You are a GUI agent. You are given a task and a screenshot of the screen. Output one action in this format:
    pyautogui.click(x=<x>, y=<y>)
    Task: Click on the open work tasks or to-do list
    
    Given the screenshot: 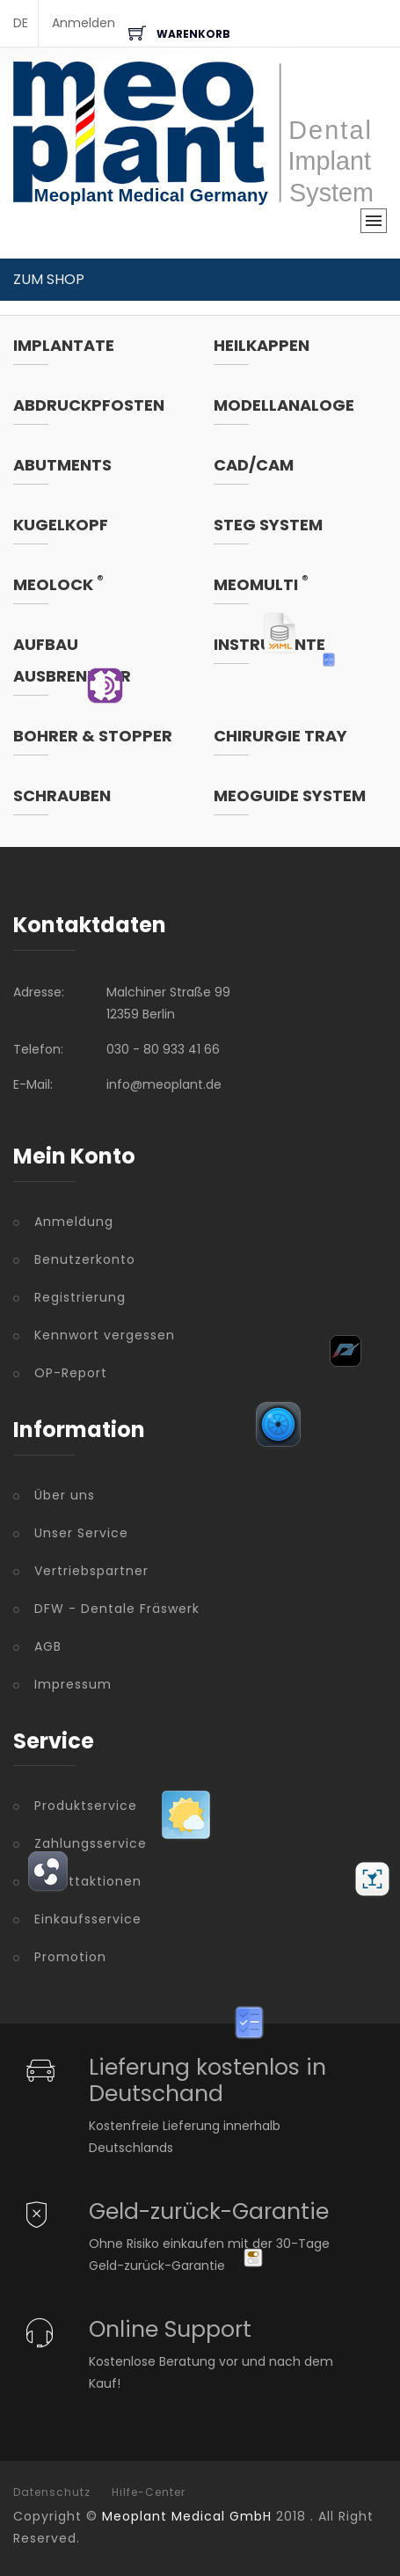 What is the action you would take?
    pyautogui.click(x=329, y=660)
    